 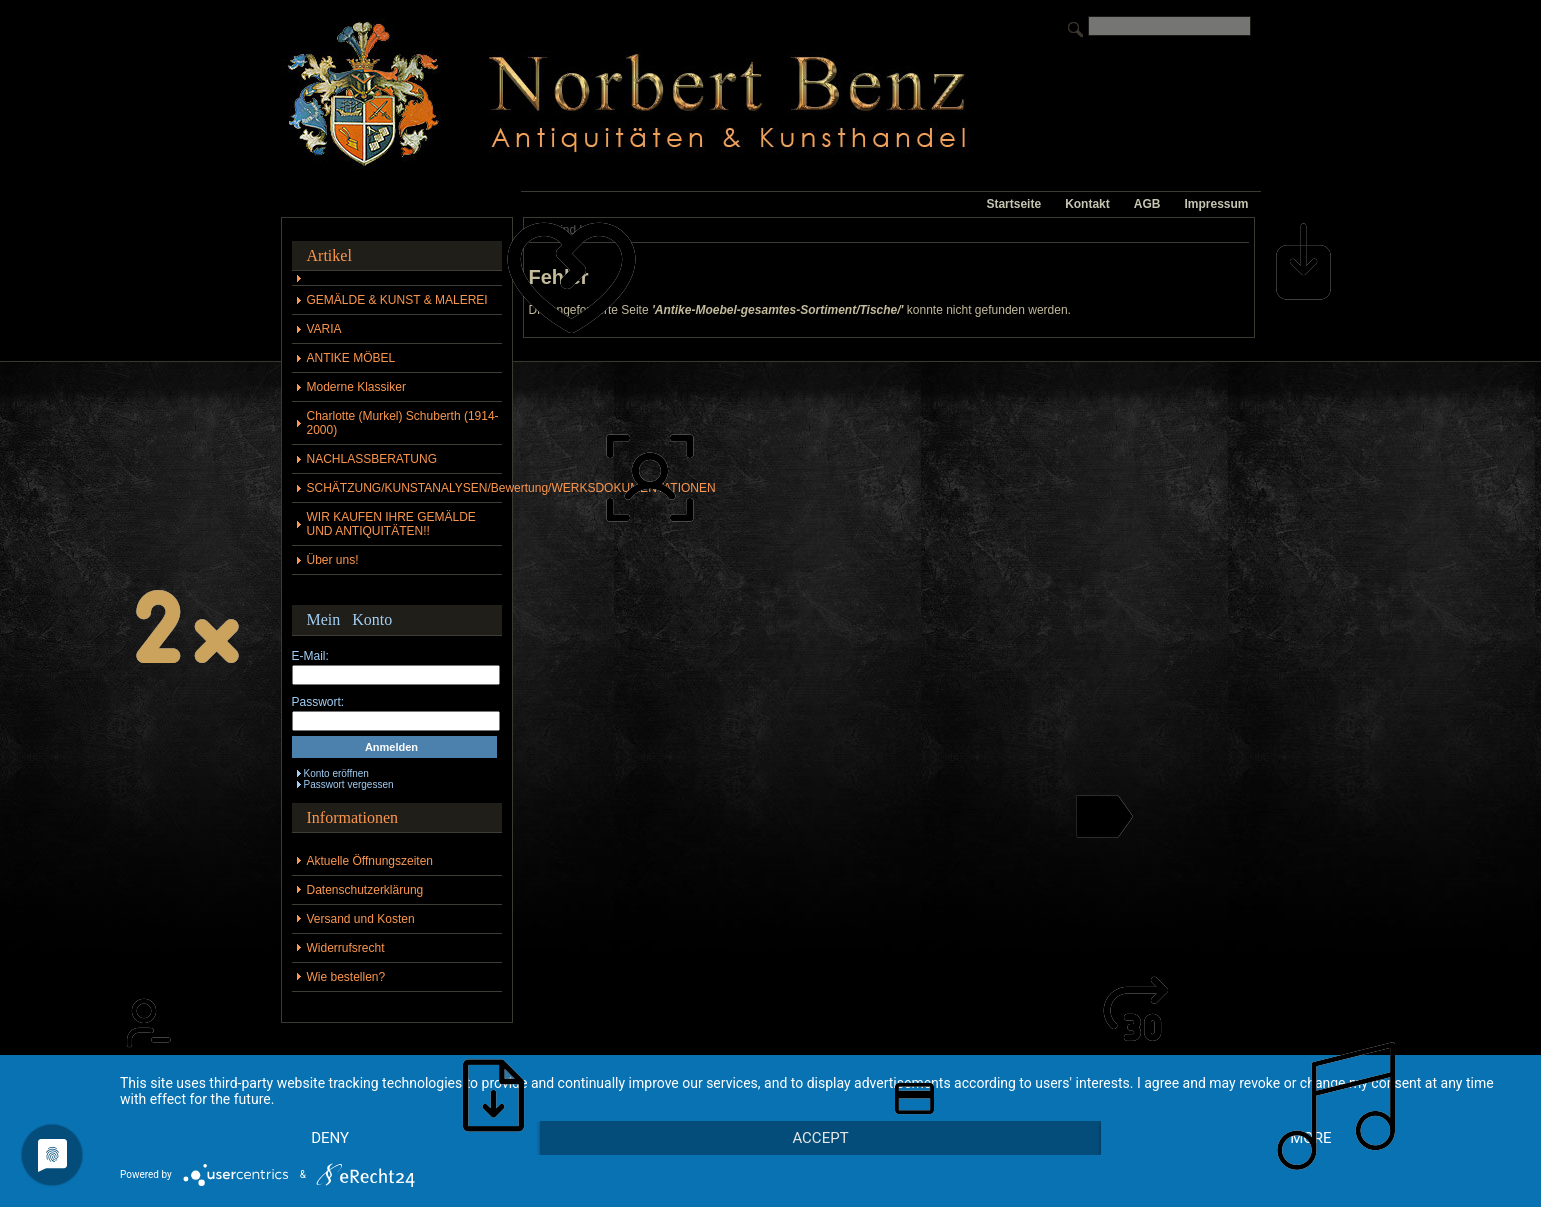 What do you see at coordinates (914, 1098) in the screenshot?
I see `manage payment methods` at bounding box center [914, 1098].